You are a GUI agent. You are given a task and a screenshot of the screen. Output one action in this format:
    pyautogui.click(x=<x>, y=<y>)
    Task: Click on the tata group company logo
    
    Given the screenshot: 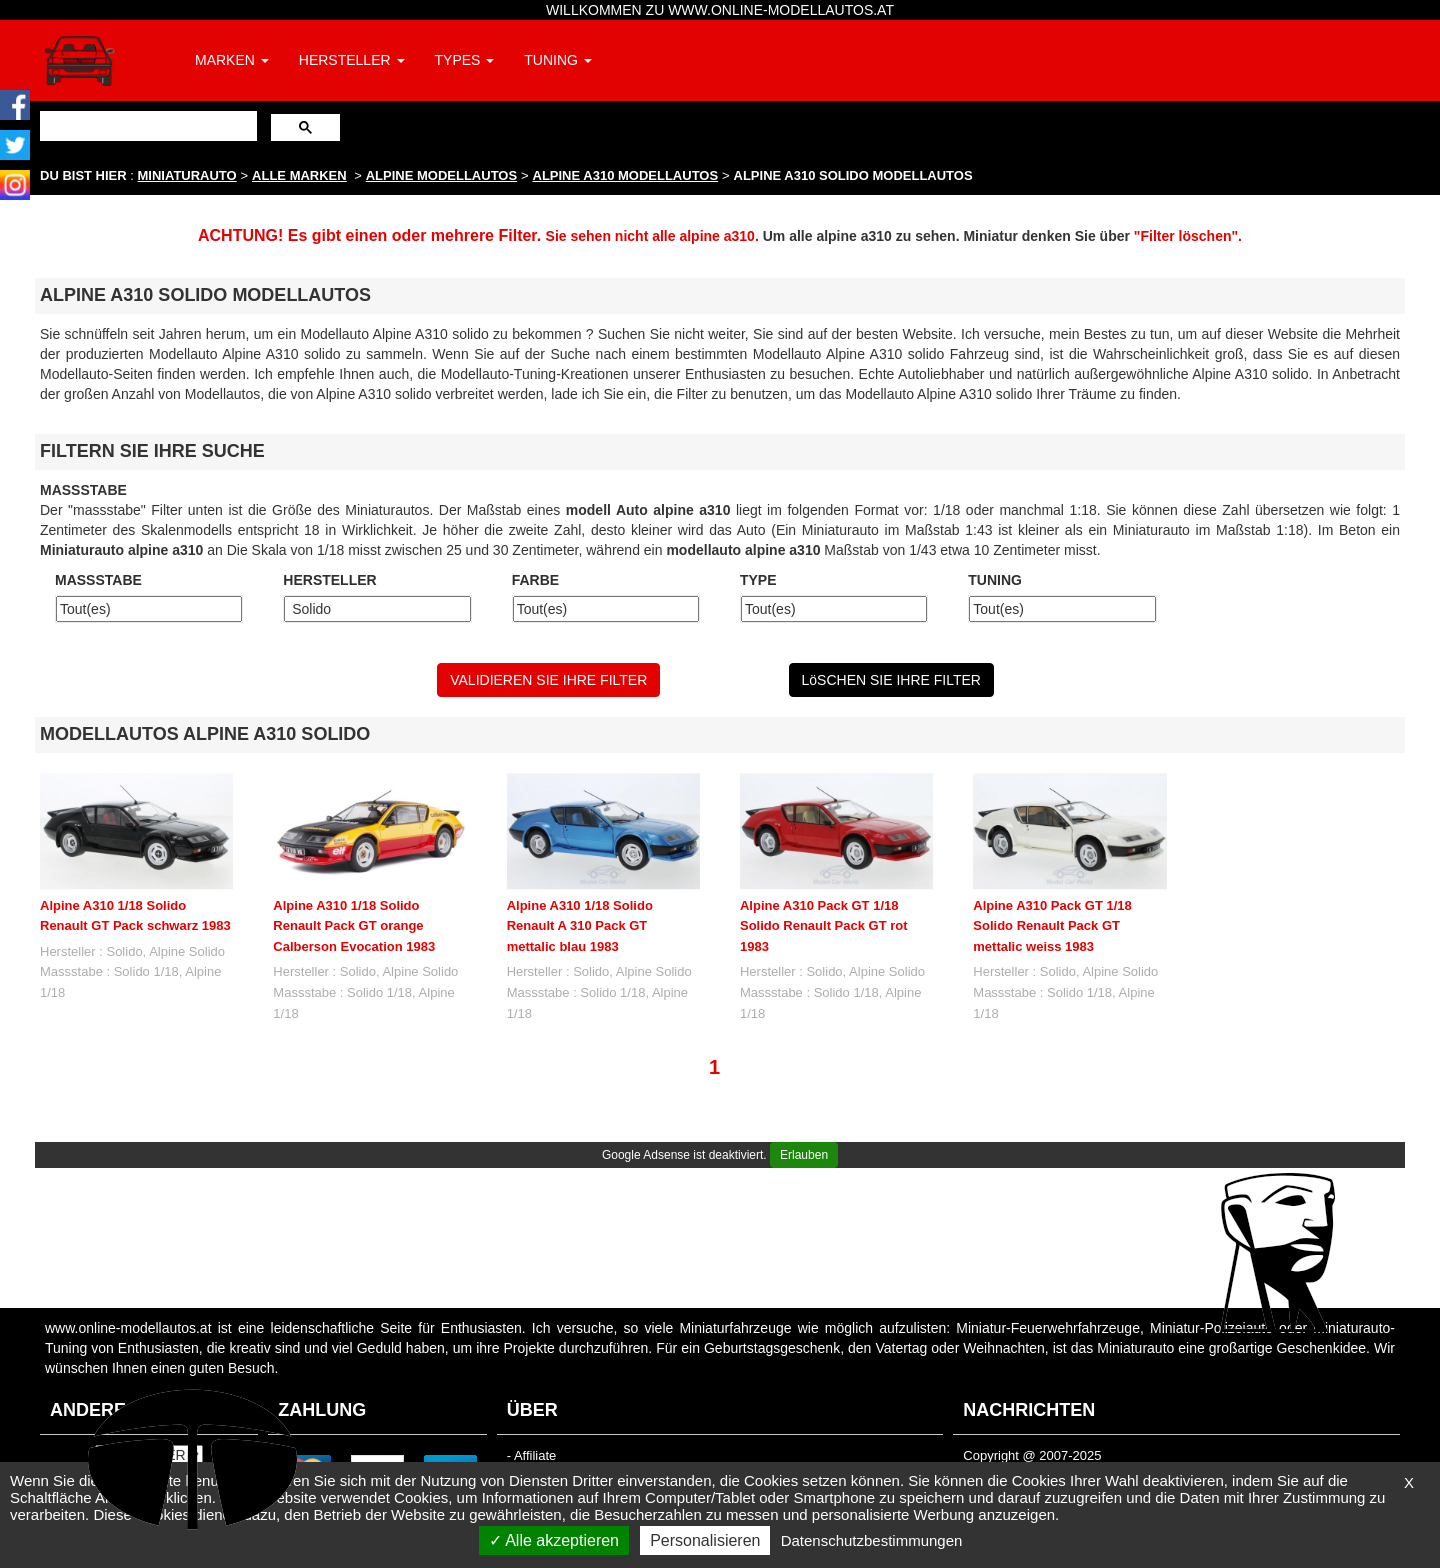 What is the action you would take?
    pyautogui.click(x=192, y=1459)
    